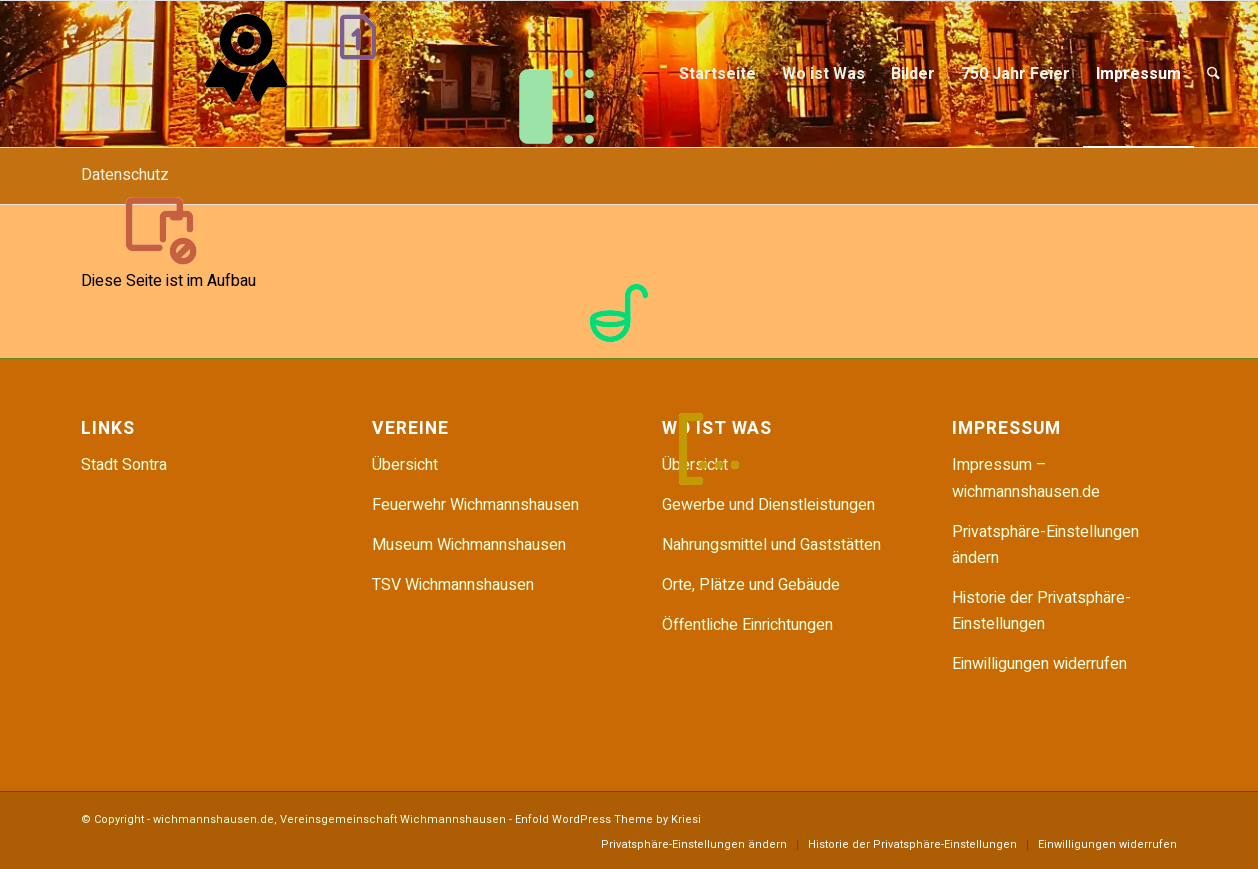  What do you see at coordinates (556, 106) in the screenshot?
I see `align content to the left` at bounding box center [556, 106].